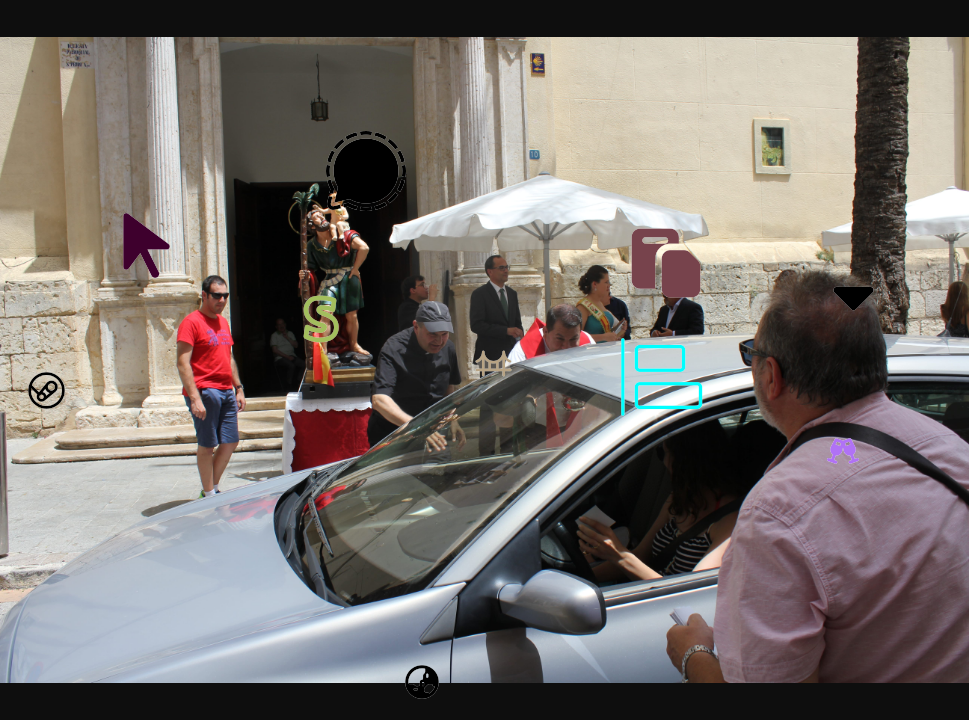  I want to click on align text to the left margin, so click(660, 377).